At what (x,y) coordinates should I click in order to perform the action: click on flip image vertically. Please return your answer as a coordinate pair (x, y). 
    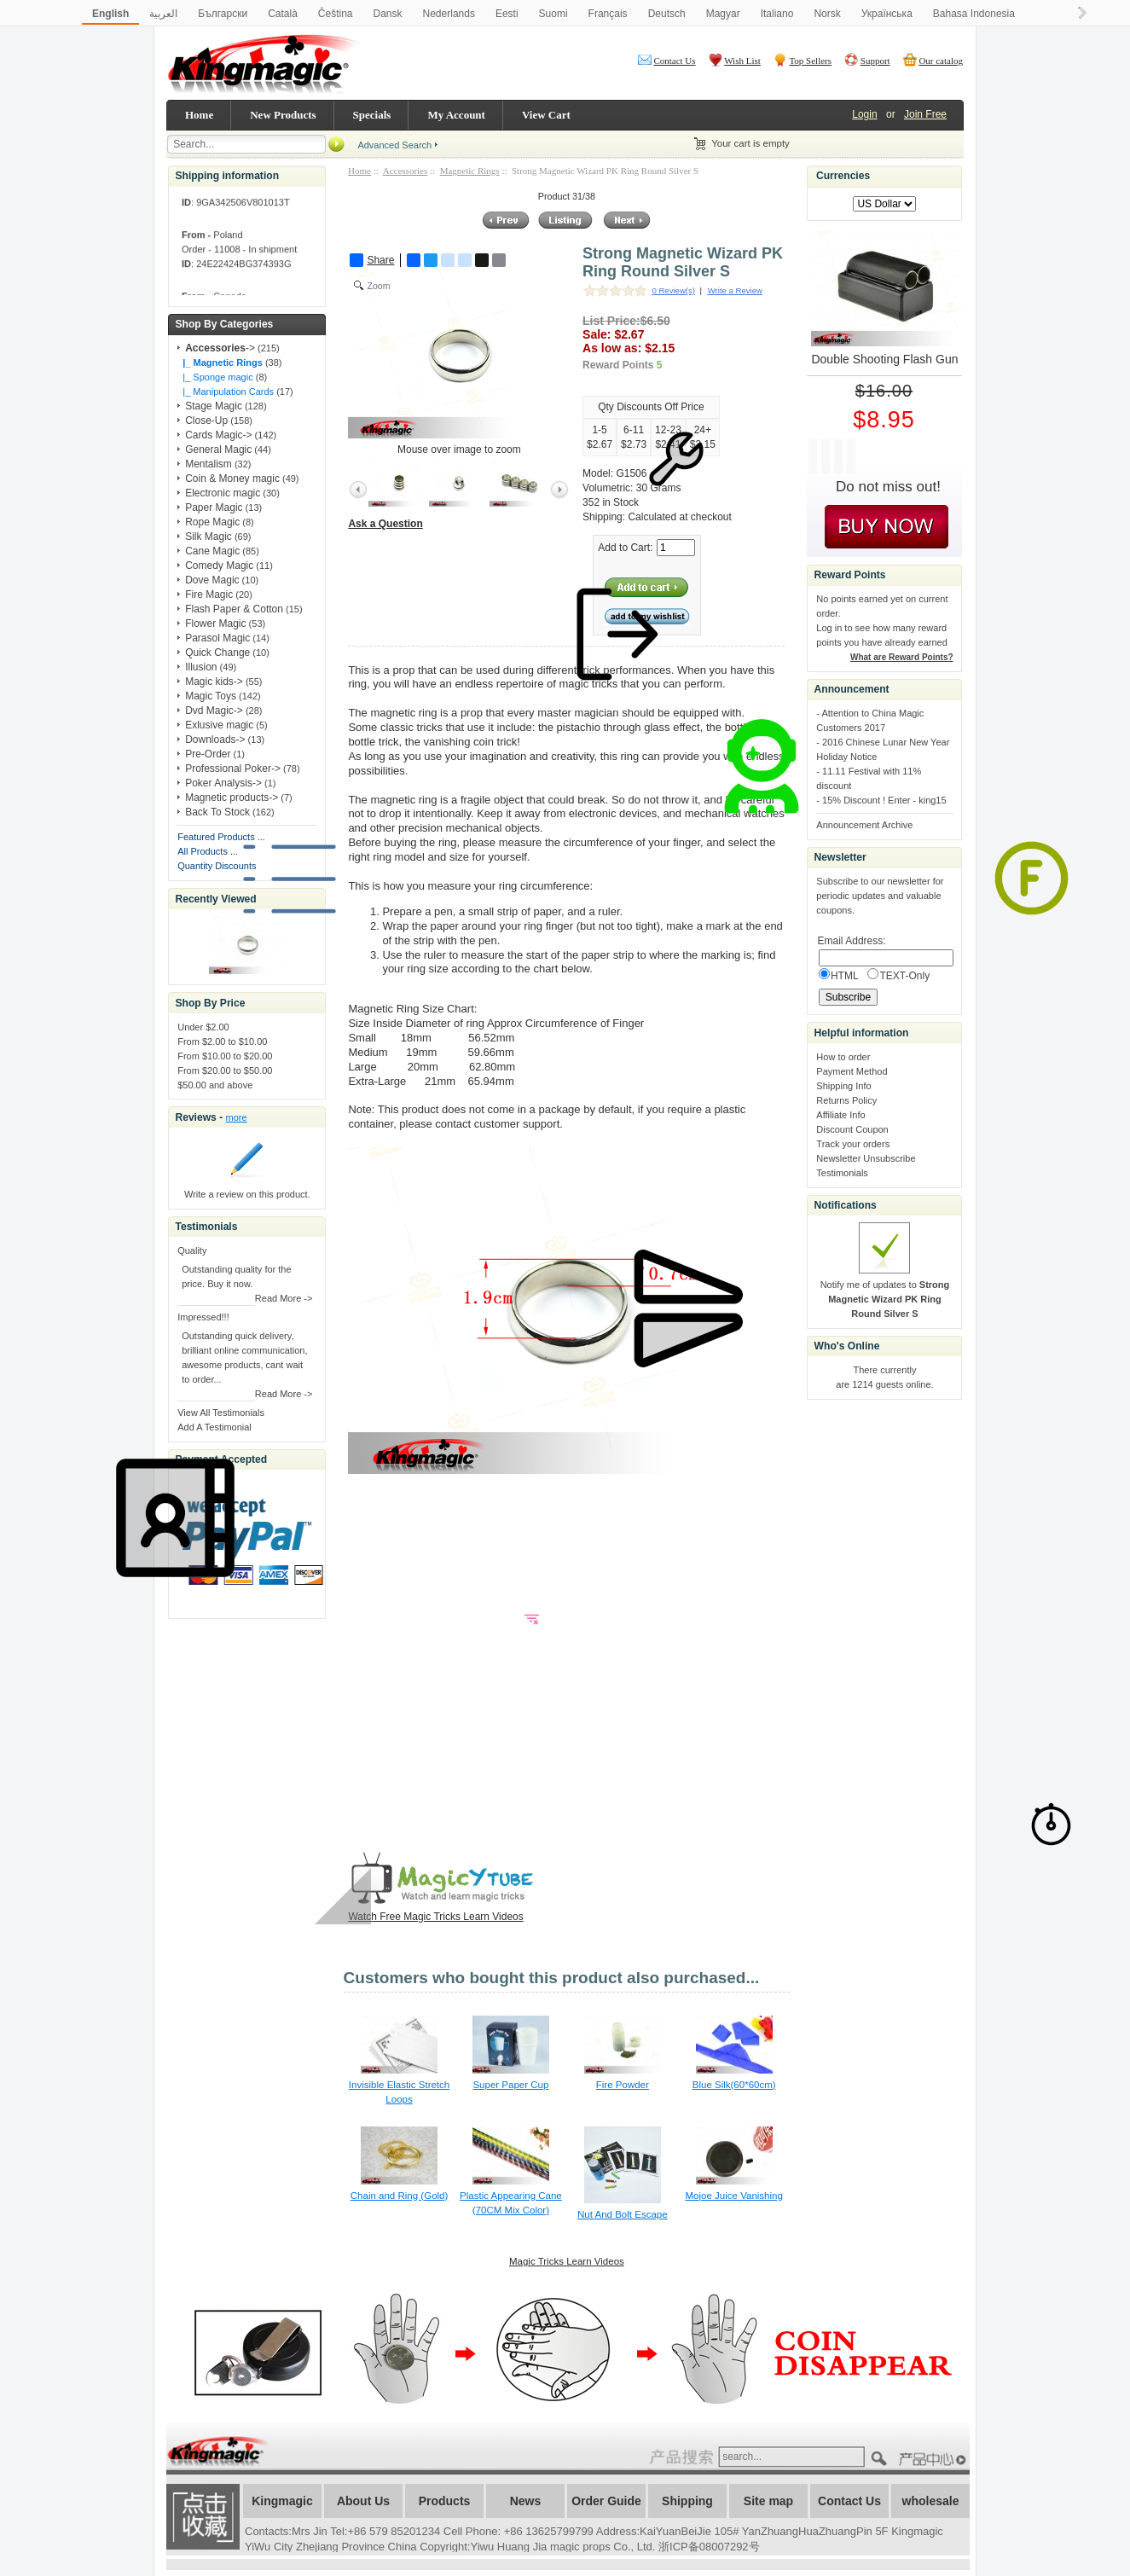
    Looking at the image, I should click on (684, 1308).